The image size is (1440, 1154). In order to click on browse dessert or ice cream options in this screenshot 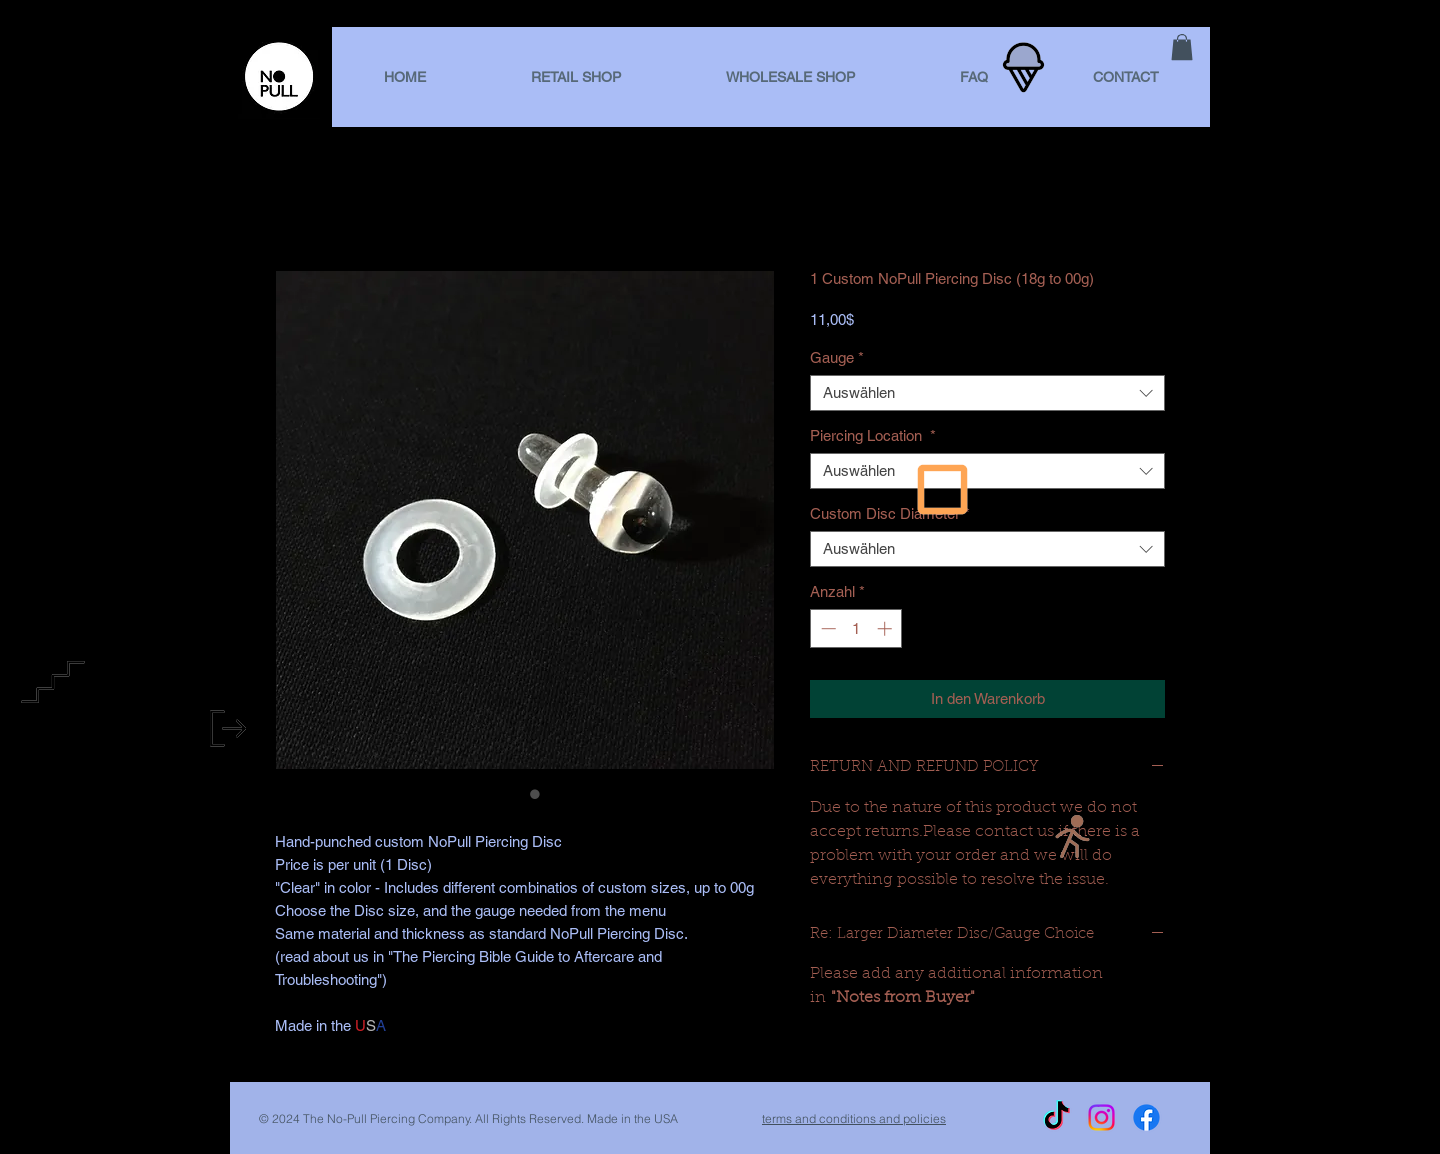, I will do `click(1023, 66)`.